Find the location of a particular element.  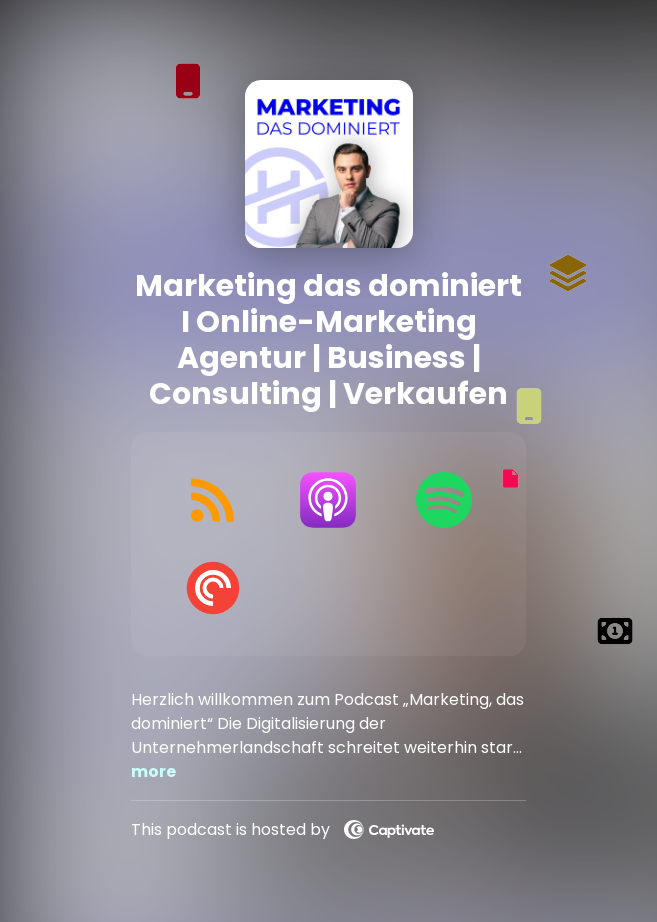

view layers or stacked content is located at coordinates (568, 273).